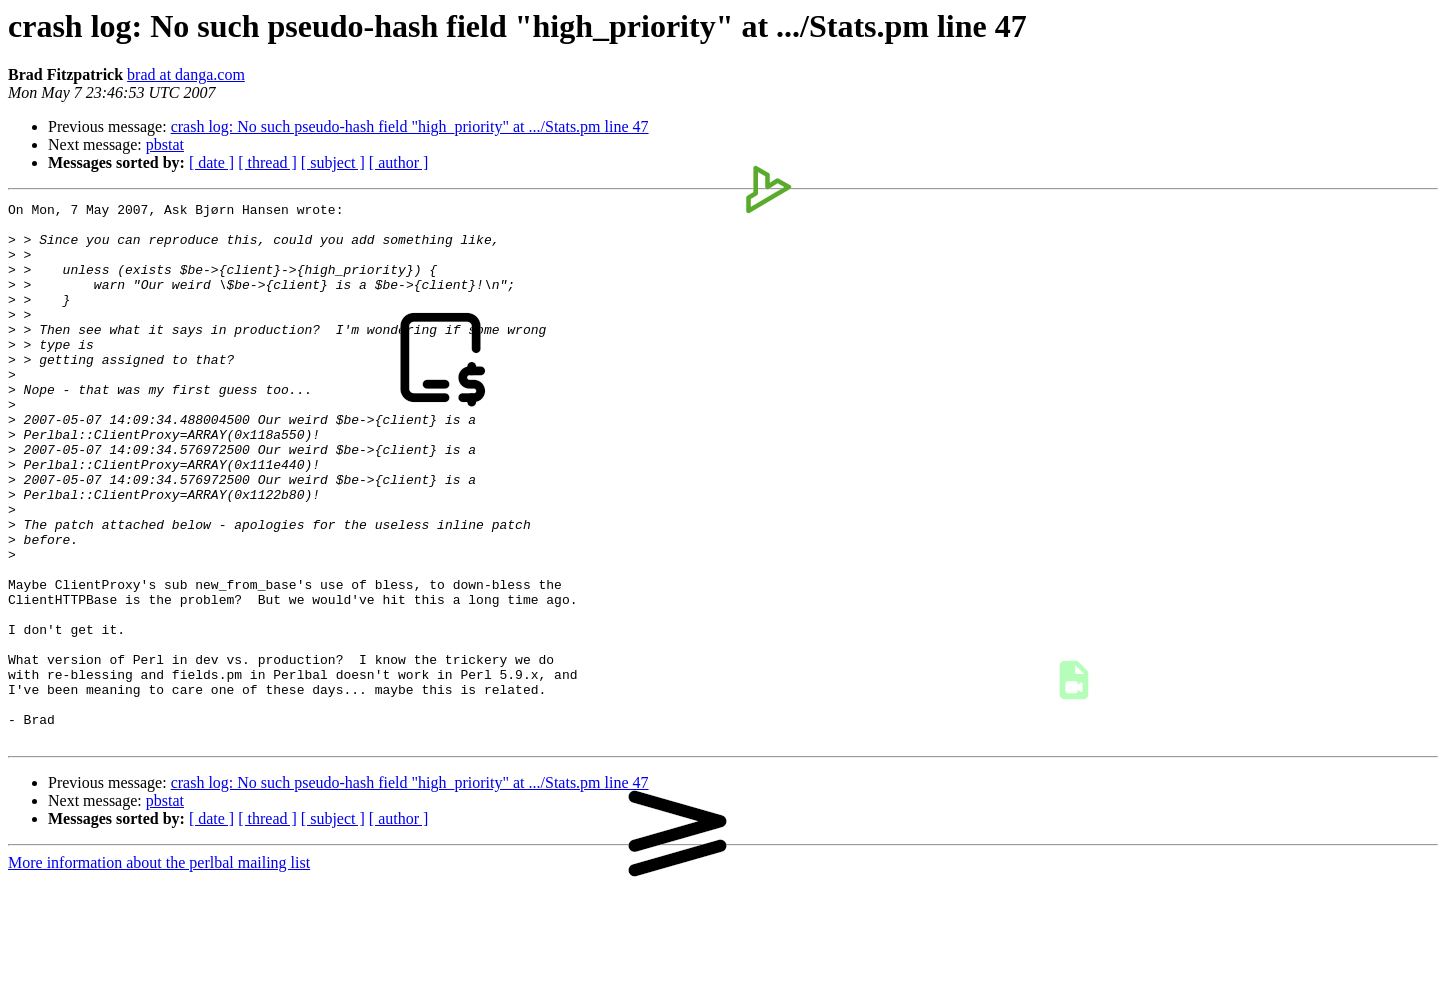  Describe the element at coordinates (767, 189) in the screenshot. I see `open yatse remote control app` at that location.